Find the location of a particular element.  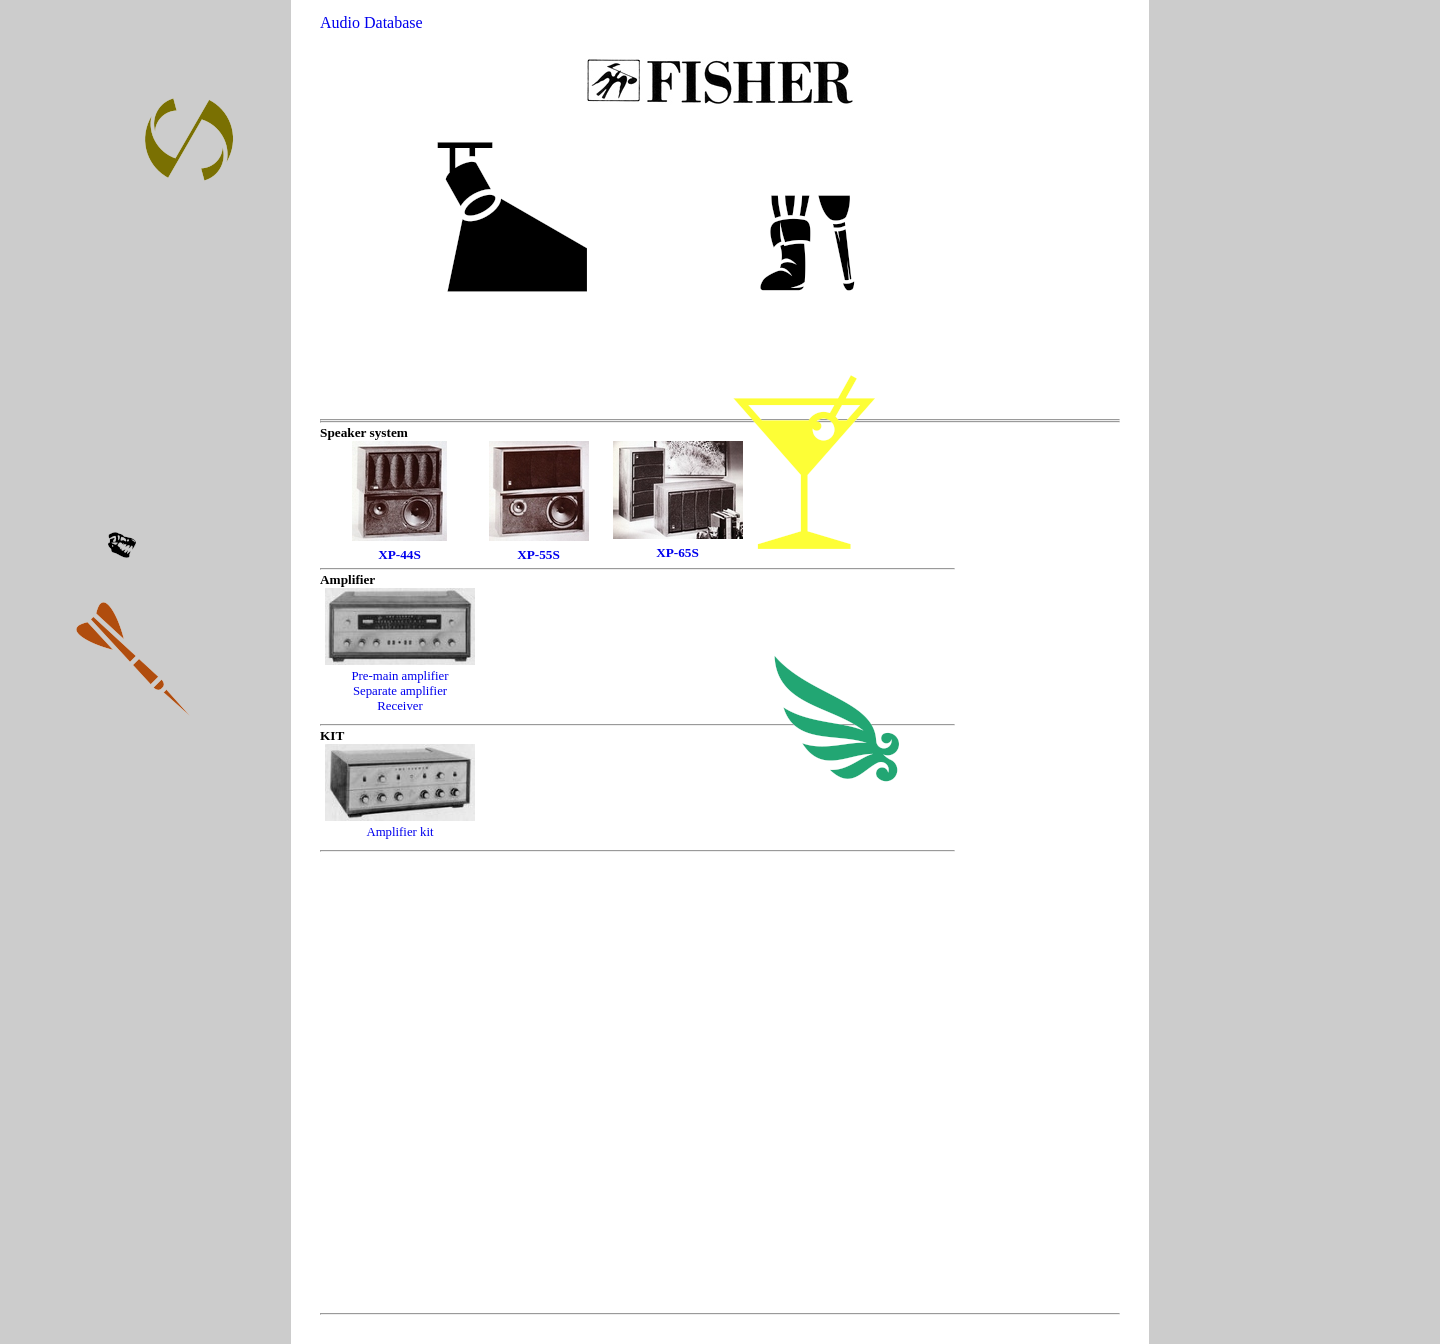

indicates flight or airborne ability in gameplay is located at coordinates (835, 718).